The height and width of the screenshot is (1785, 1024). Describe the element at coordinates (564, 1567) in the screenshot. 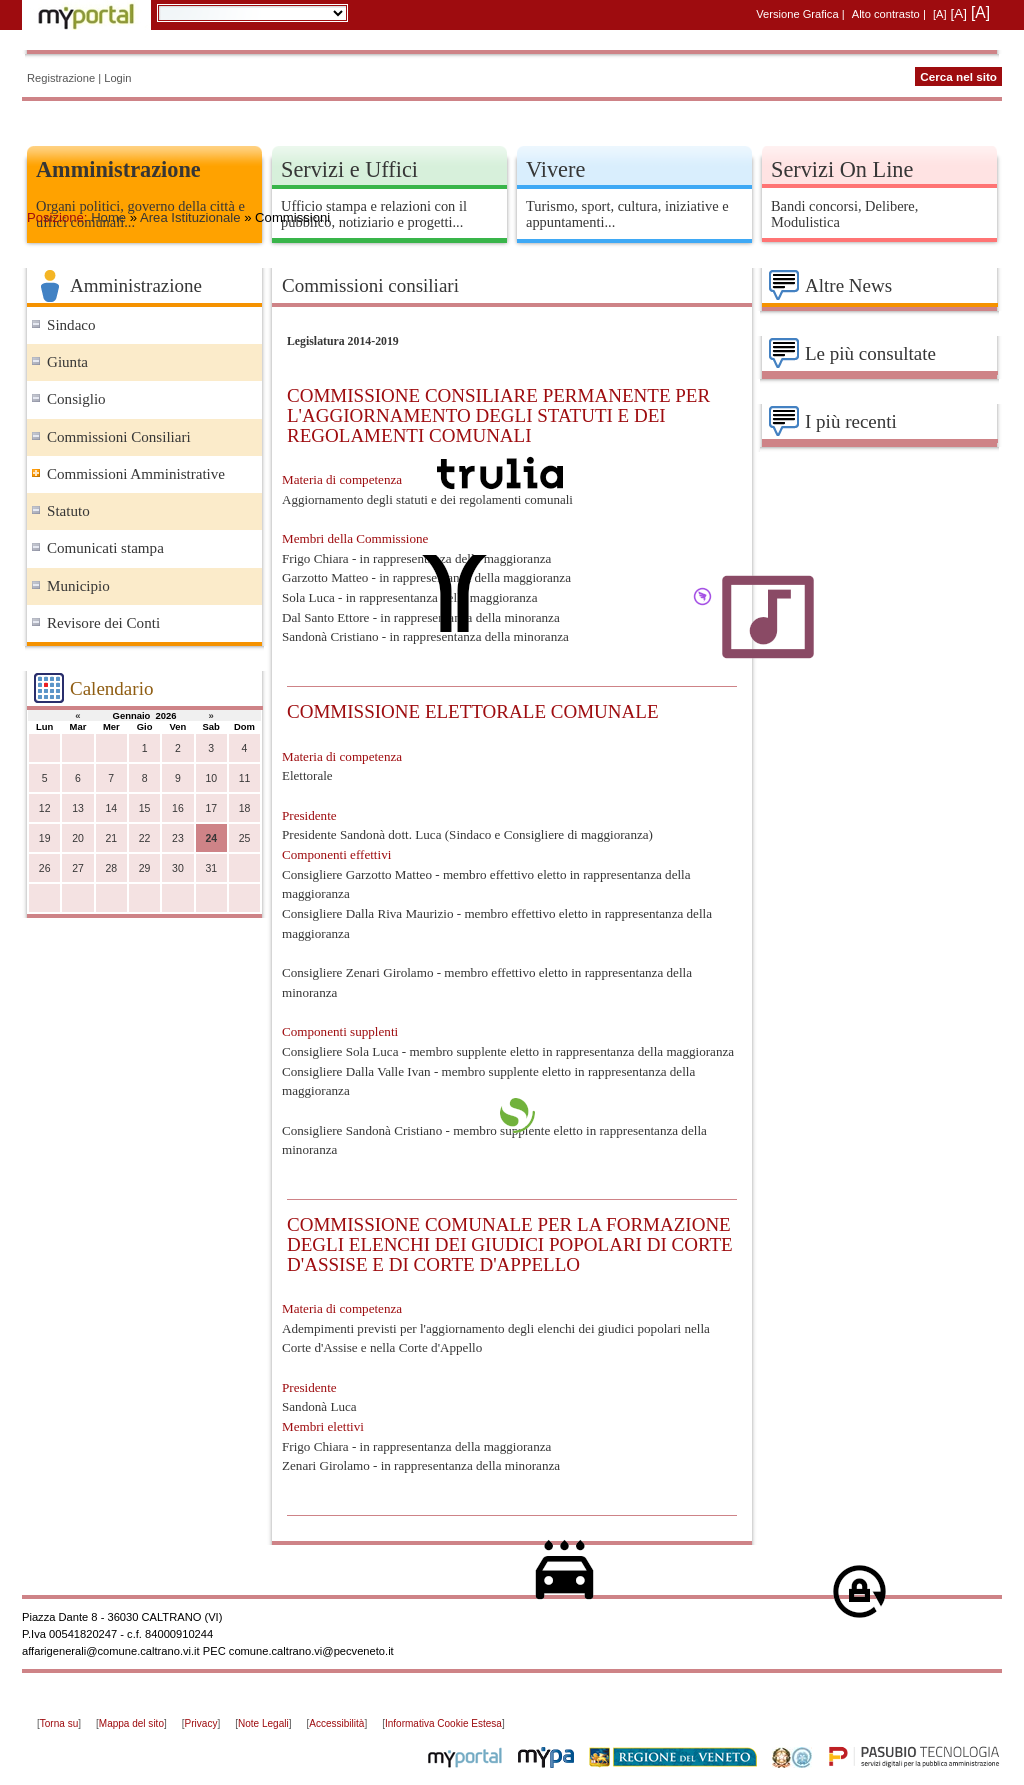

I see `find nearby car wash locations` at that location.